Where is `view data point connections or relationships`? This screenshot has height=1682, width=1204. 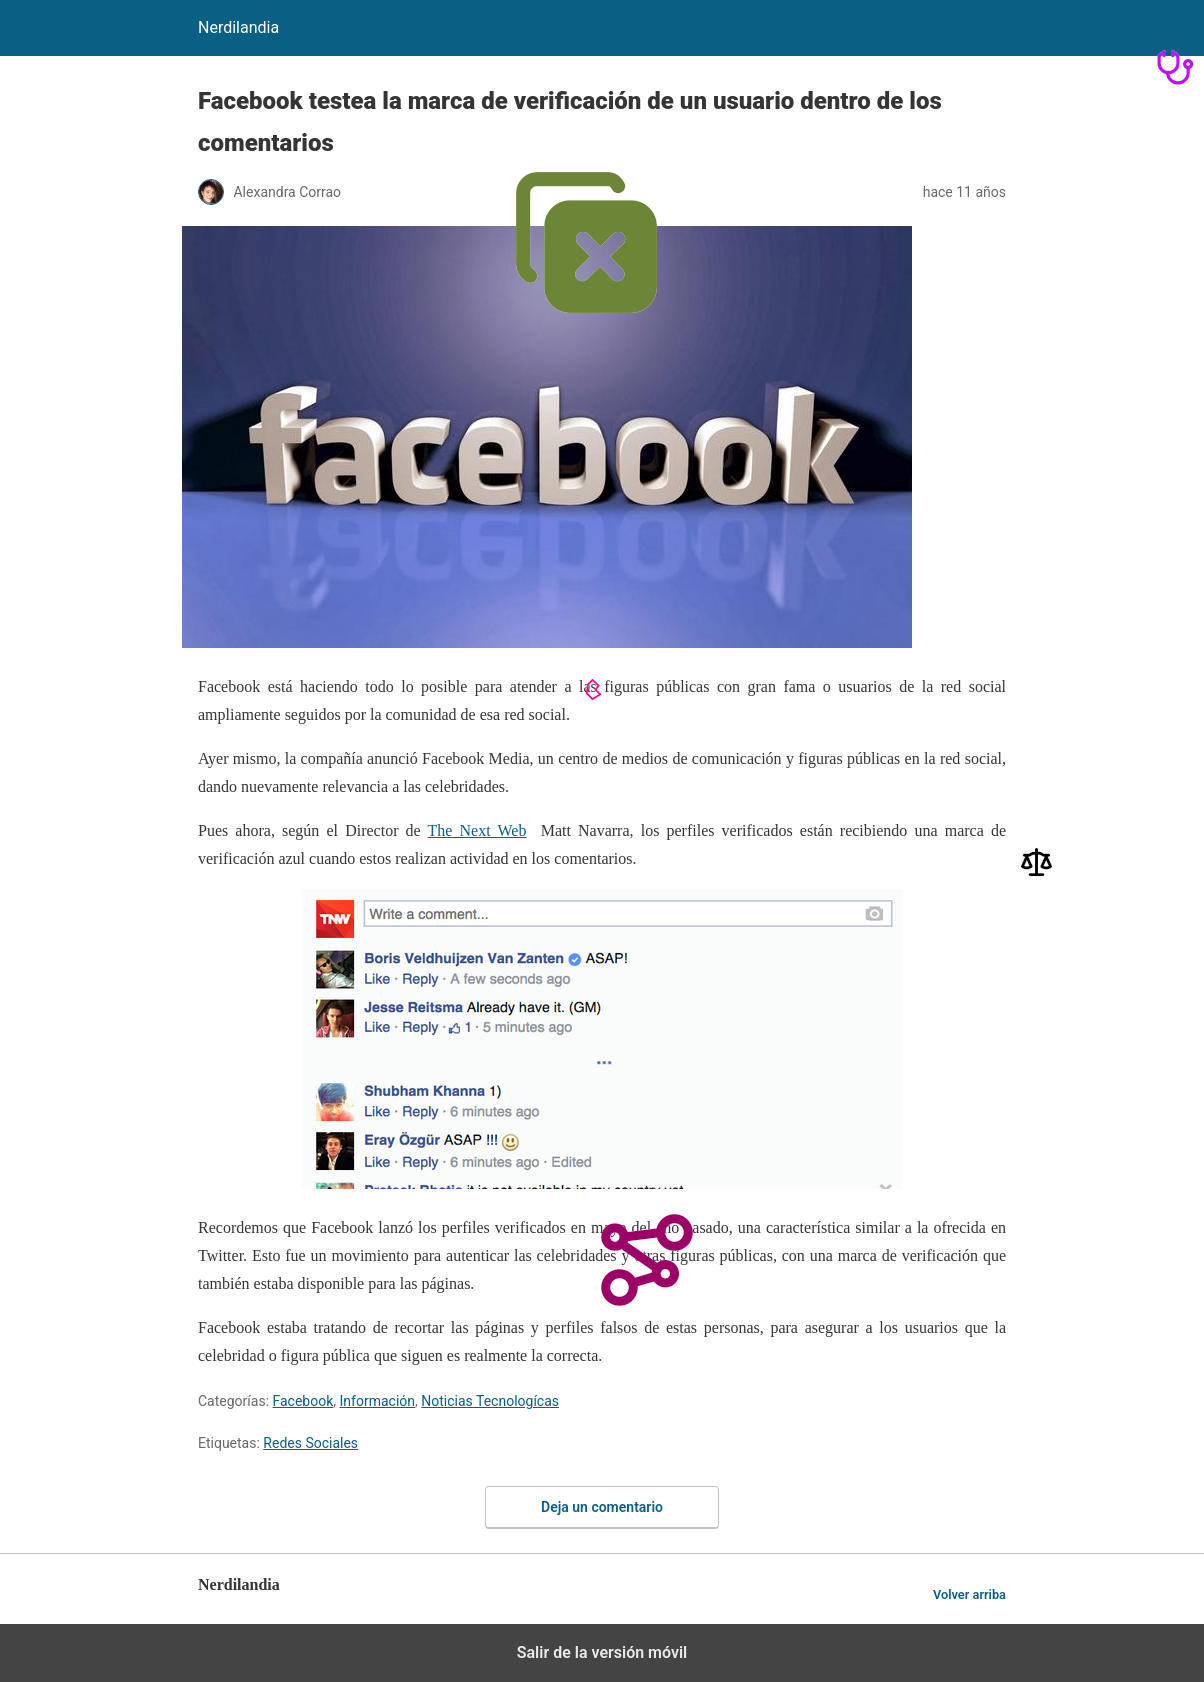
view data point connections or relationships is located at coordinates (647, 1260).